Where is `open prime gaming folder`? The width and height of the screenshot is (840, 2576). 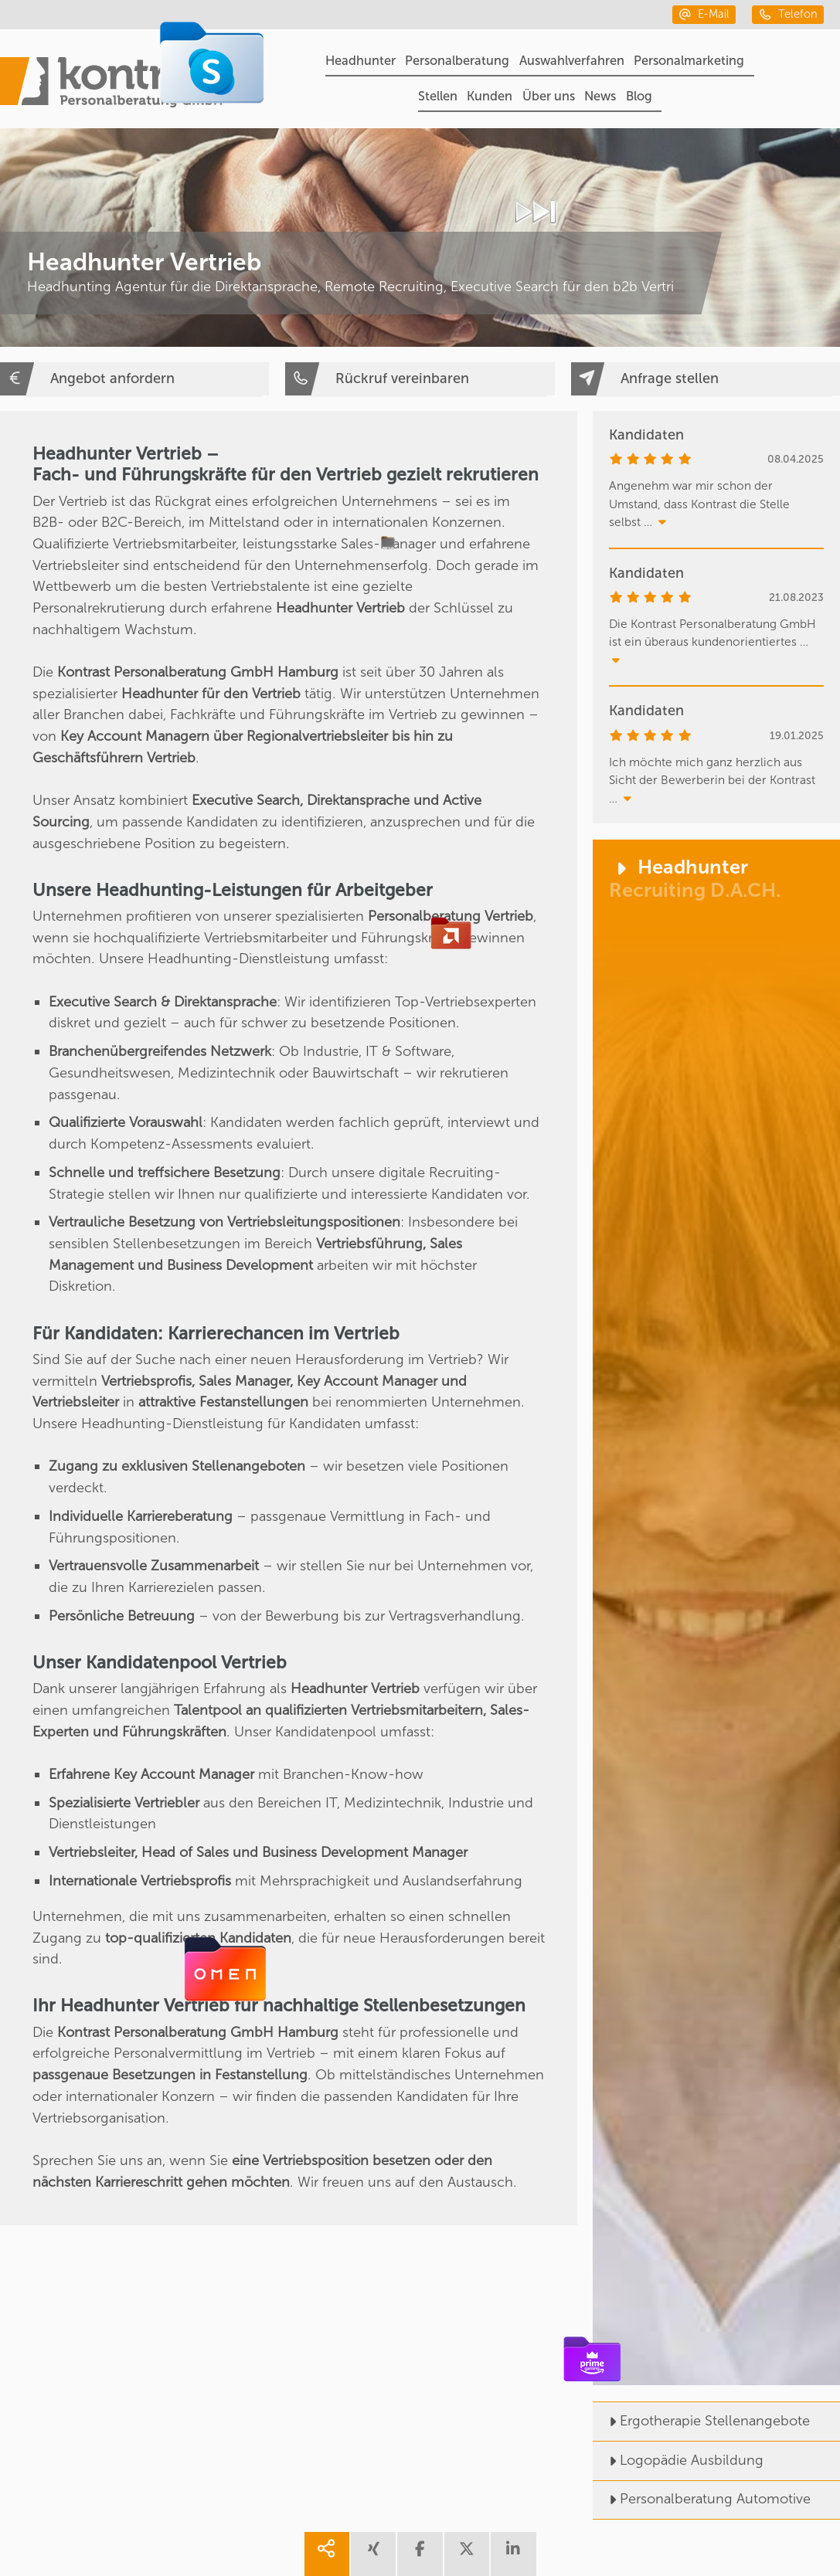 open prime gaming folder is located at coordinates (592, 2360).